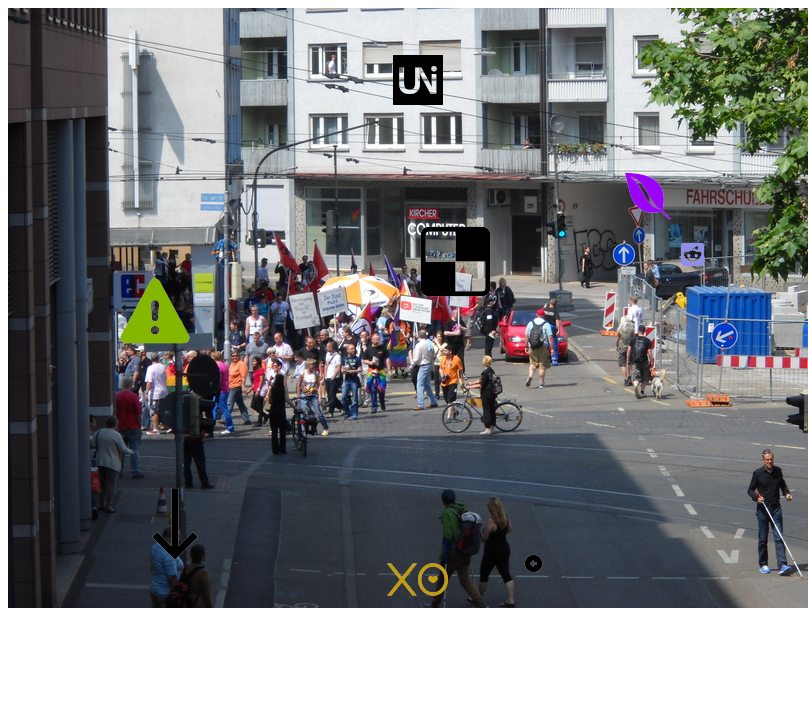  What do you see at coordinates (418, 80) in the screenshot?
I see `unicode consortium logo` at bounding box center [418, 80].